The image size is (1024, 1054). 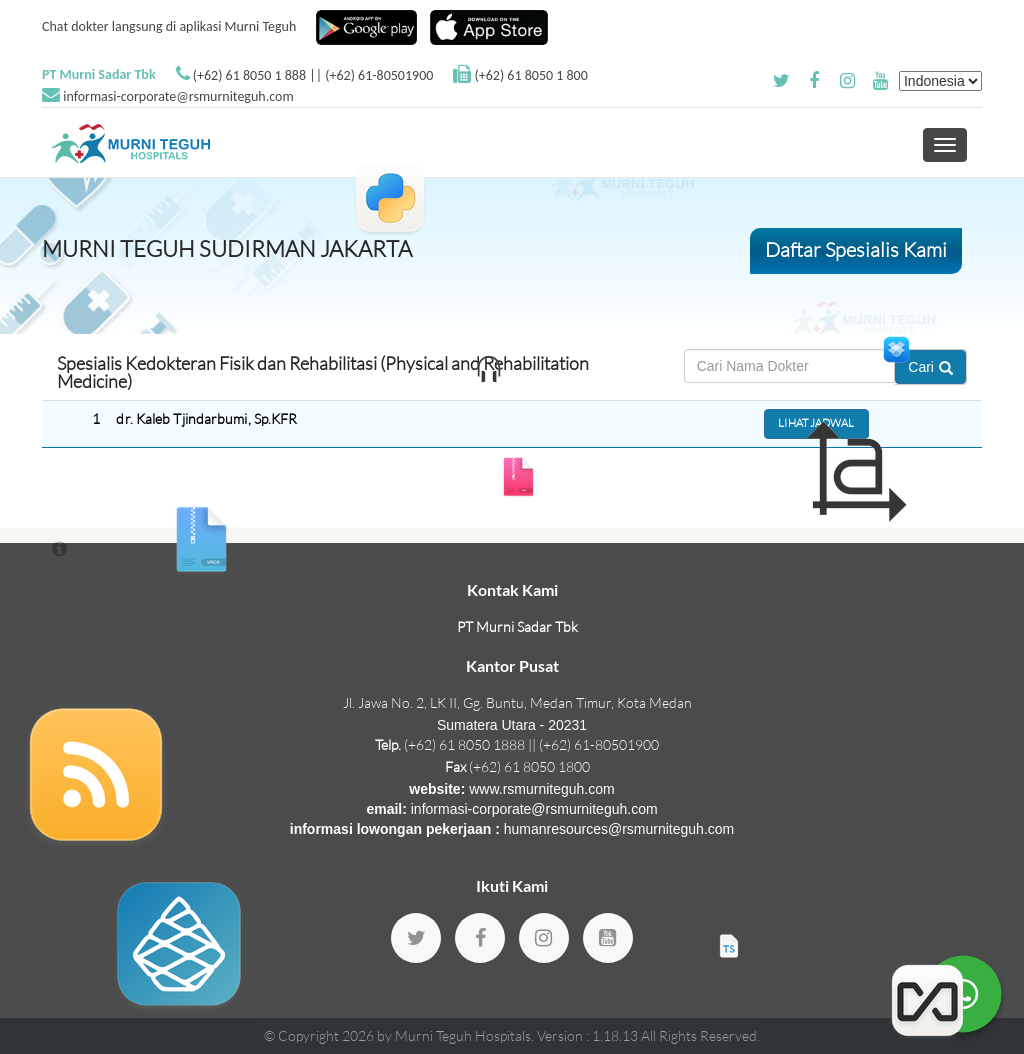 What do you see at coordinates (390, 198) in the screenshot?
I see `open the Python programming environment` at bounding box center [390, 198].